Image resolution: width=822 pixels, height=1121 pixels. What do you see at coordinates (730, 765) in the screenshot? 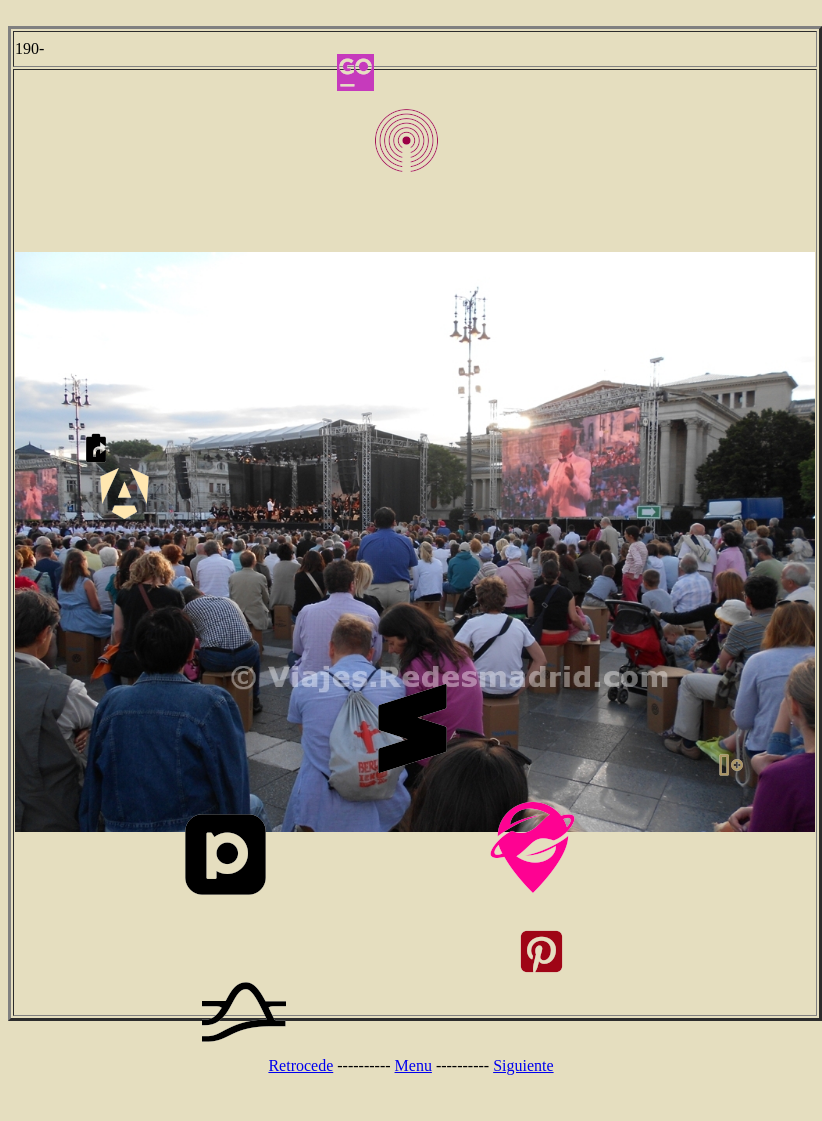
I see `insert a new column to the right` at bounding box center [730, 765].